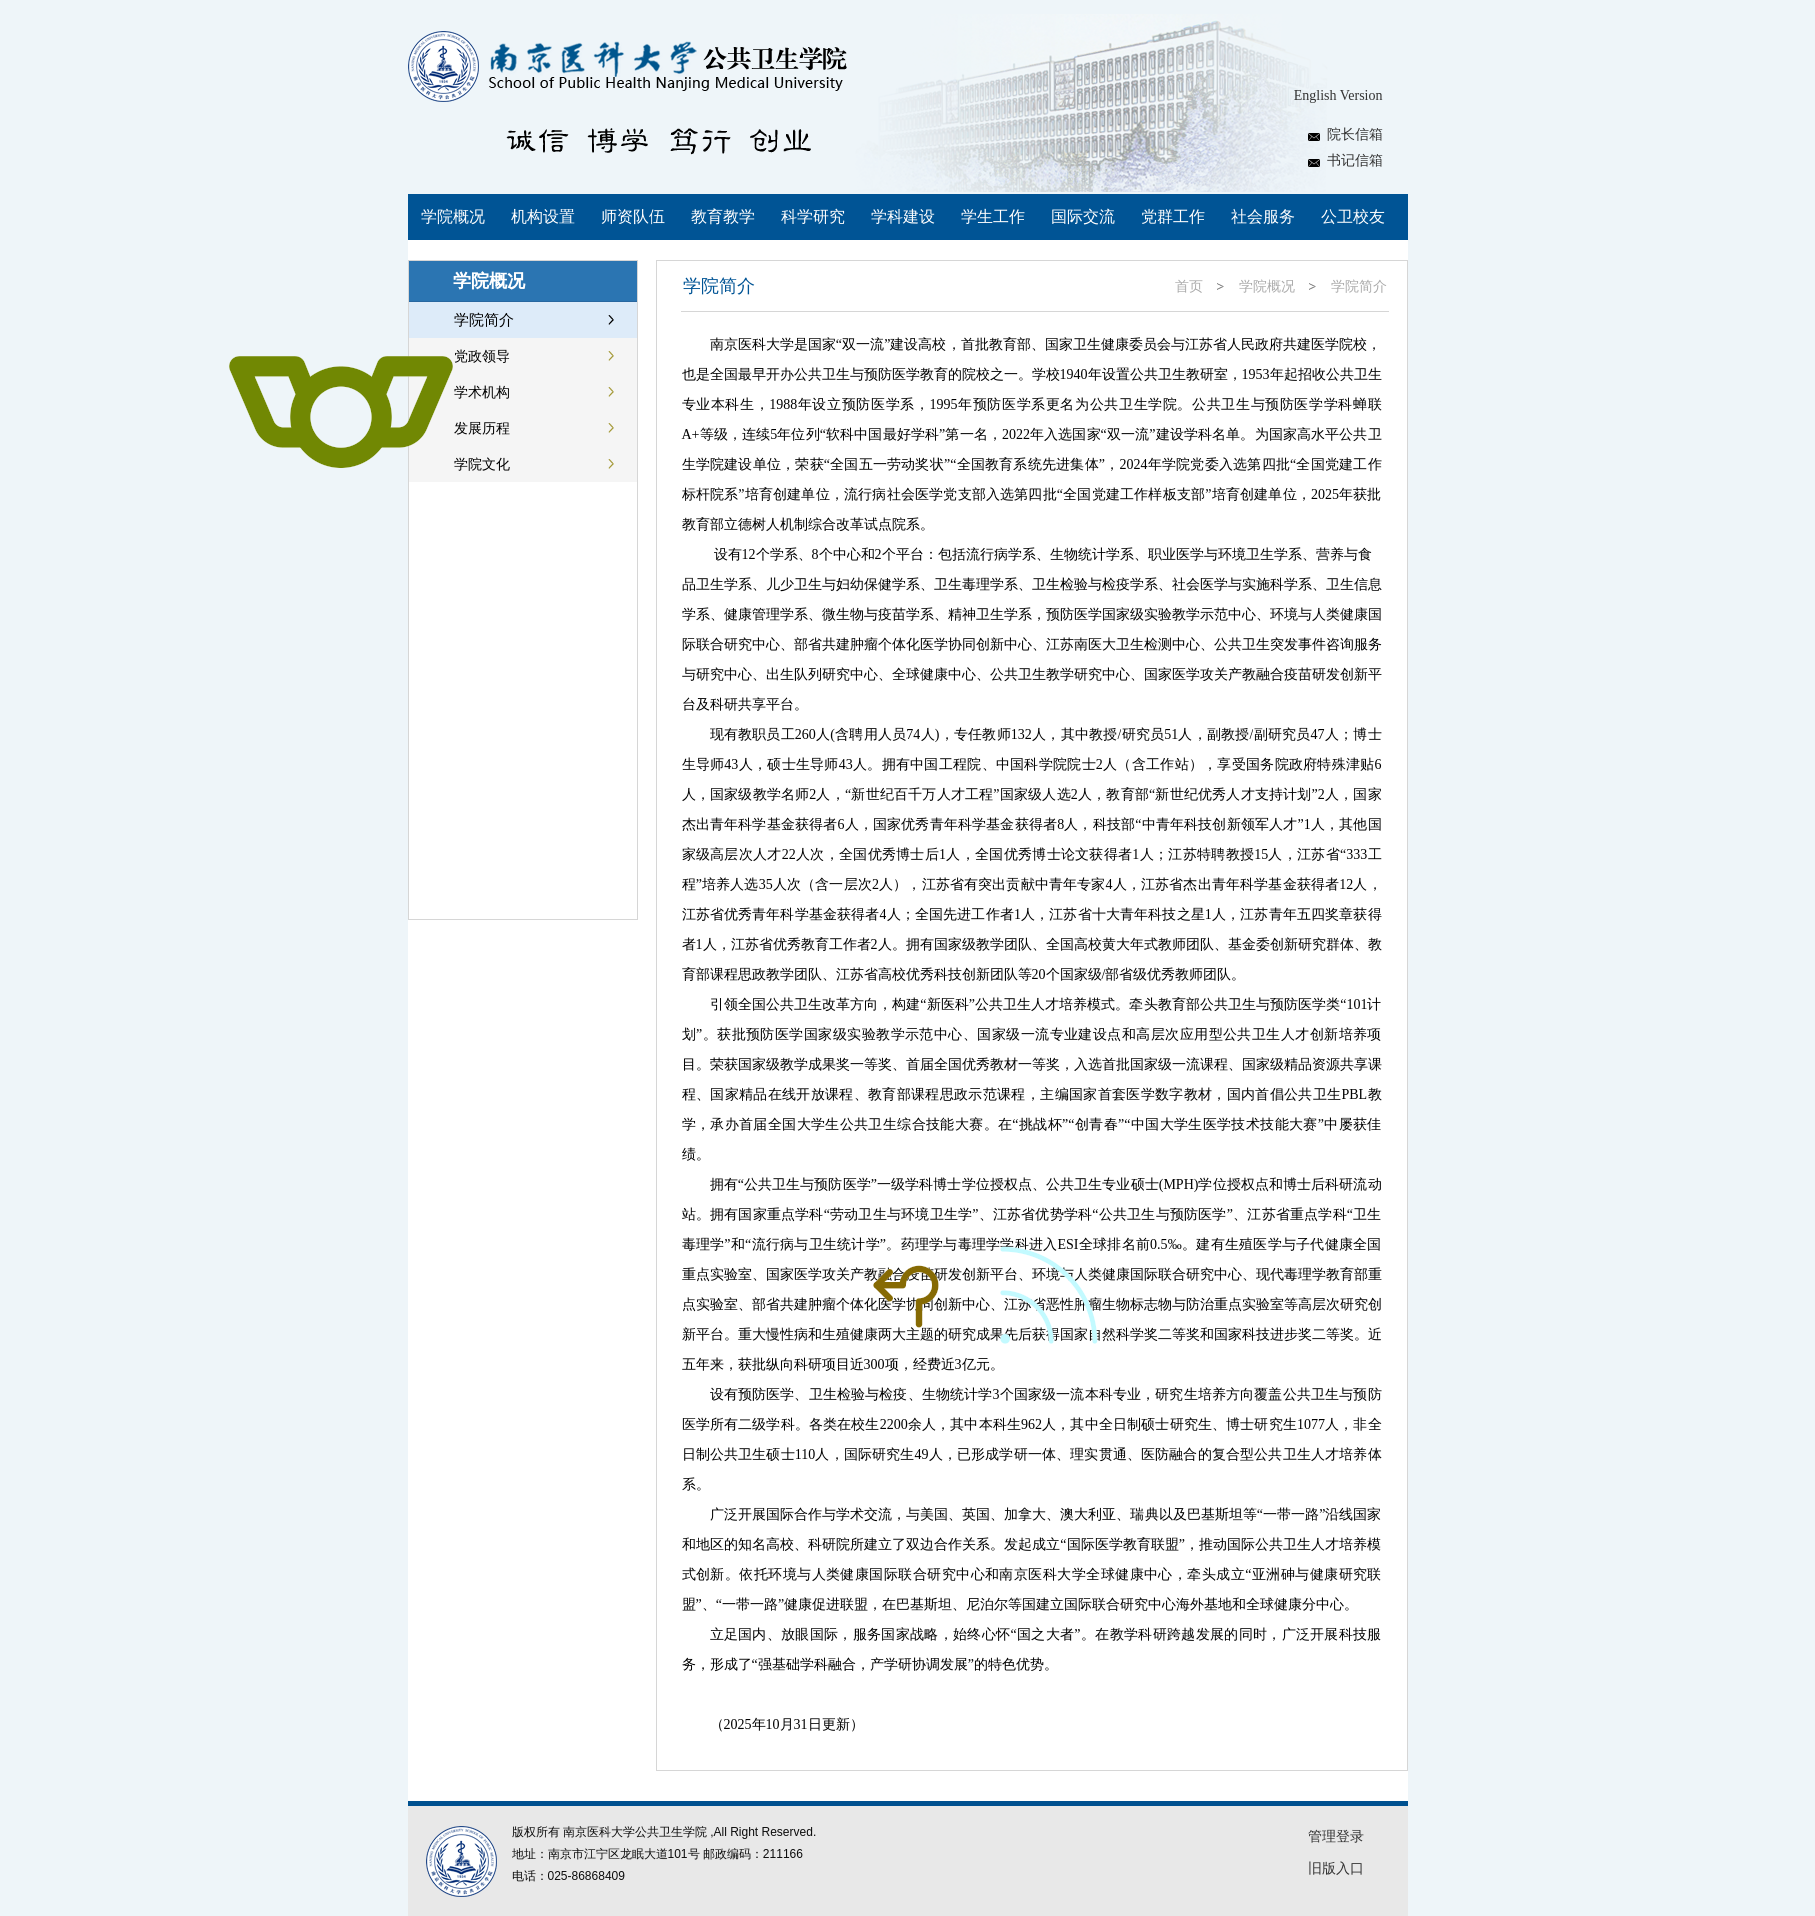  What do you see at coordinates (341, 407) in the screenshot?
I see `view achievements or honors` at bounding box center [341, 407].